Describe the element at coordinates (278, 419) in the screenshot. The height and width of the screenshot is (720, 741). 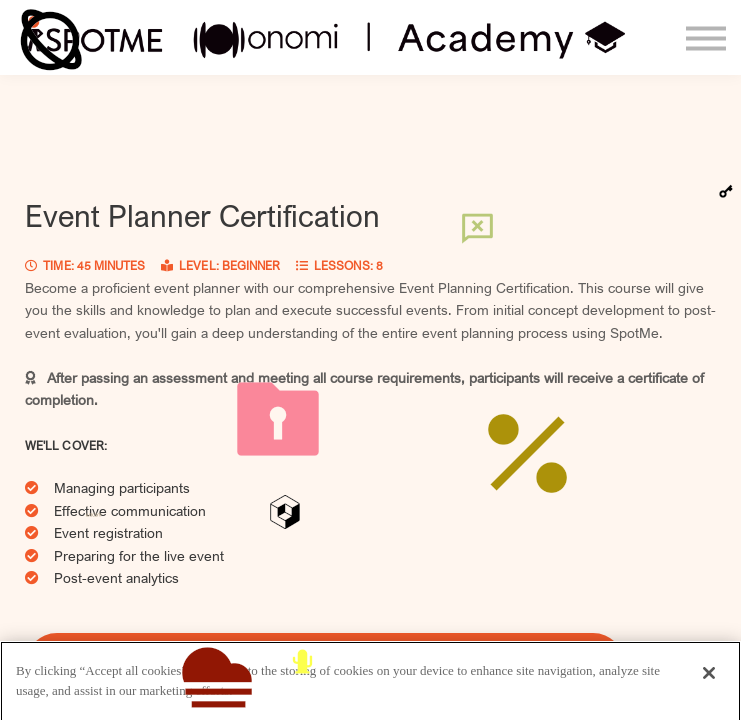
I see `access a password-protected folder` at that location.